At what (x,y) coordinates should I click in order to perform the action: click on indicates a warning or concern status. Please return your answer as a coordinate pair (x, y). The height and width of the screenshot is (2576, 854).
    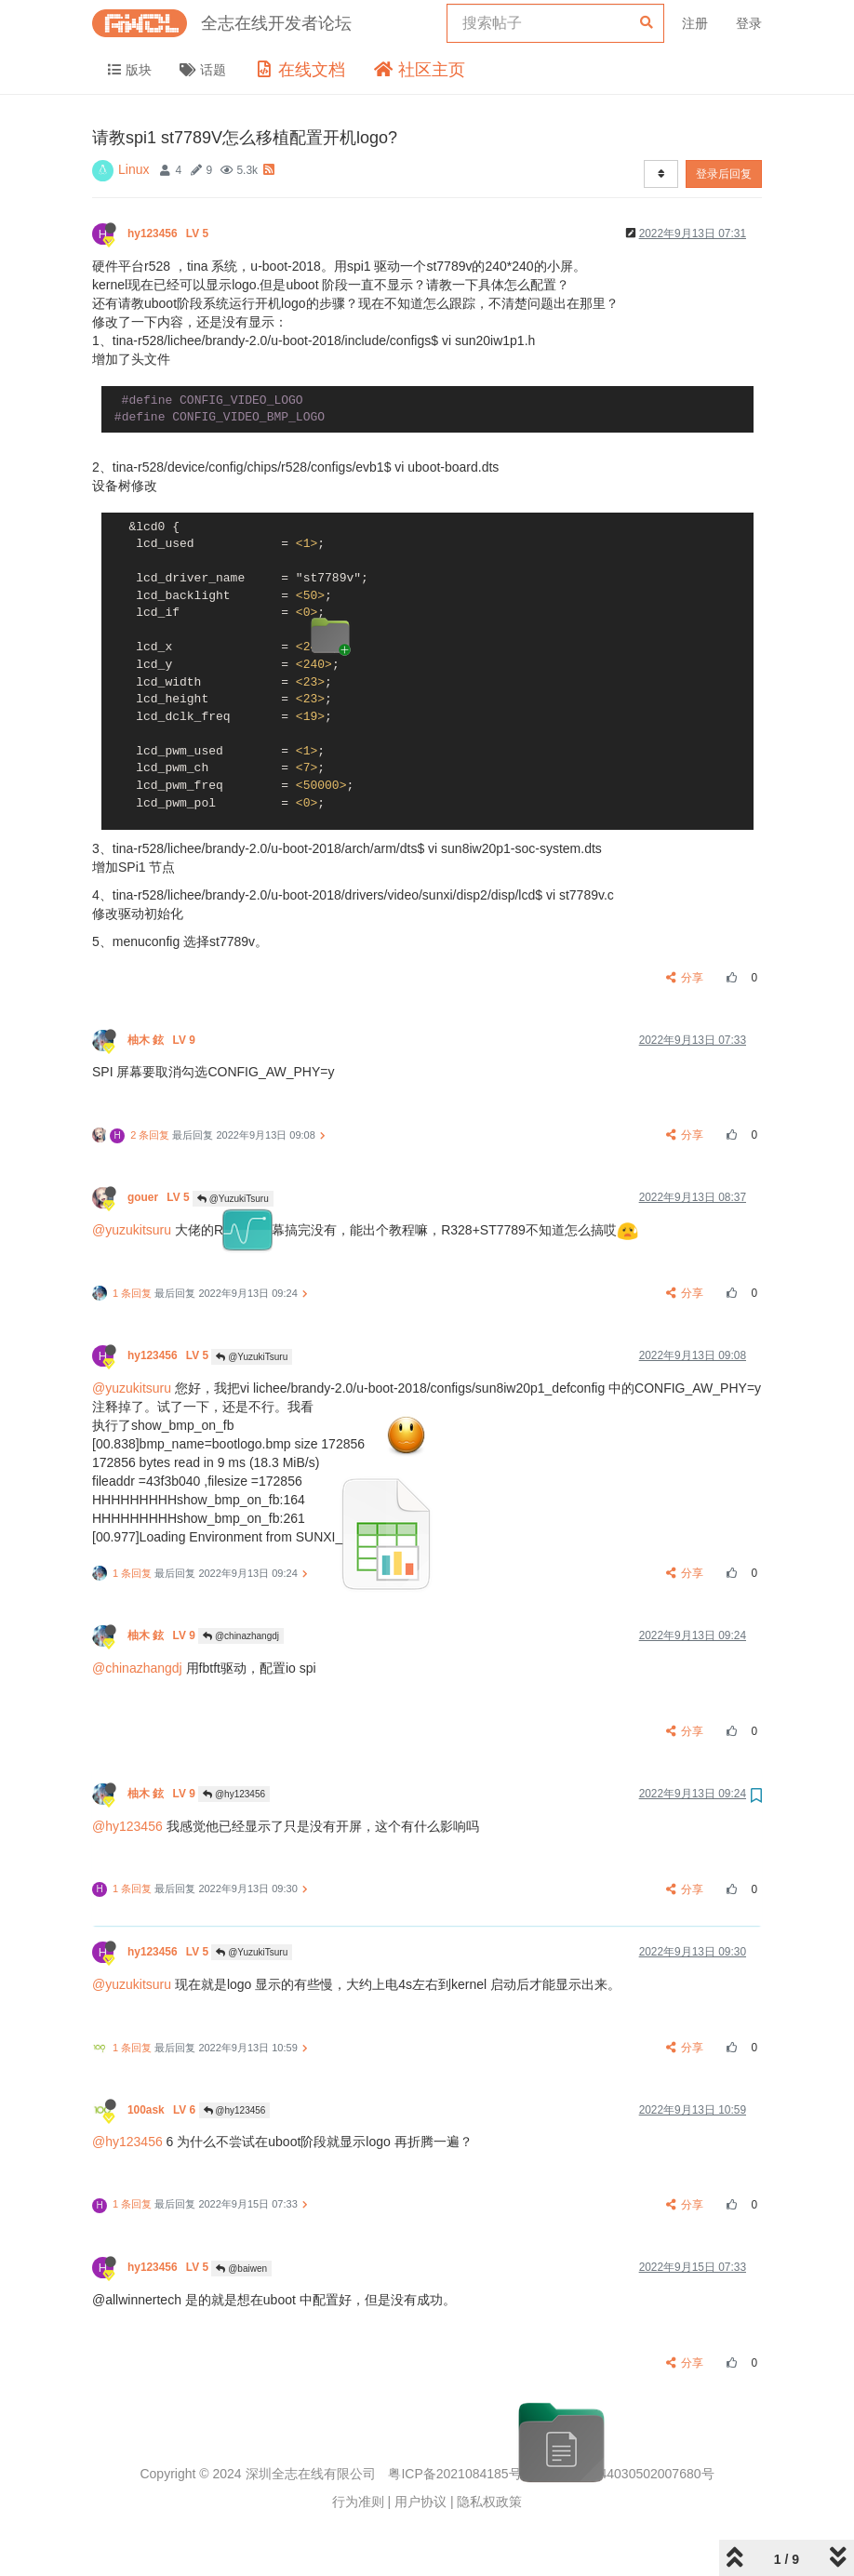
    Looking at the image, I should click on (407, 1435).